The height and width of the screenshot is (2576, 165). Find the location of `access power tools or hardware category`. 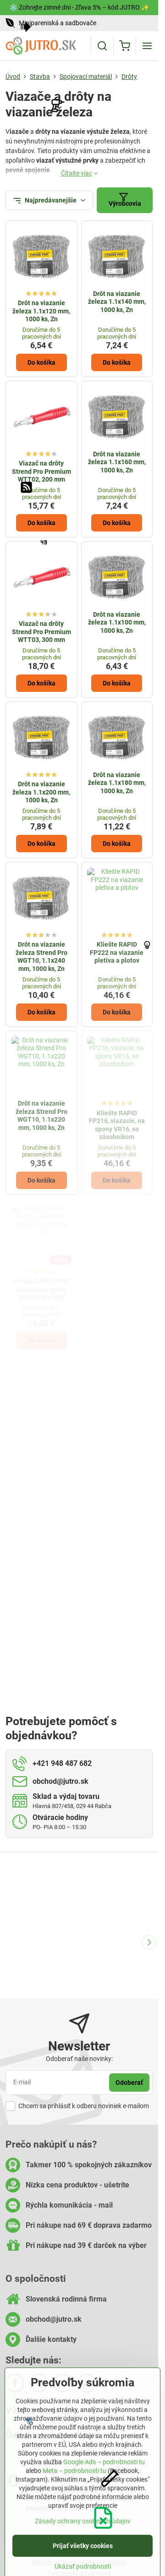

access power tools or hardware category is located at coordinates (58, 105).